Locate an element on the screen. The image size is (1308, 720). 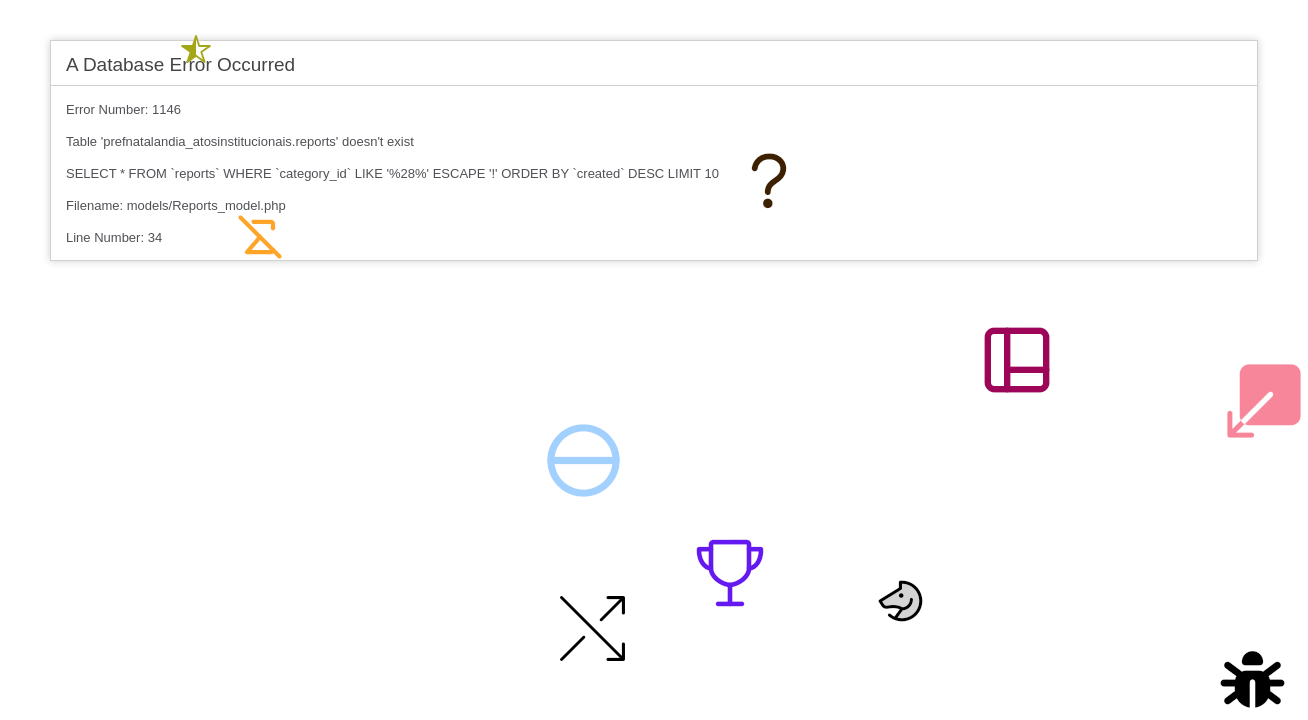
switch to left-bottom panel layout is located at coordinates (1017, 360).